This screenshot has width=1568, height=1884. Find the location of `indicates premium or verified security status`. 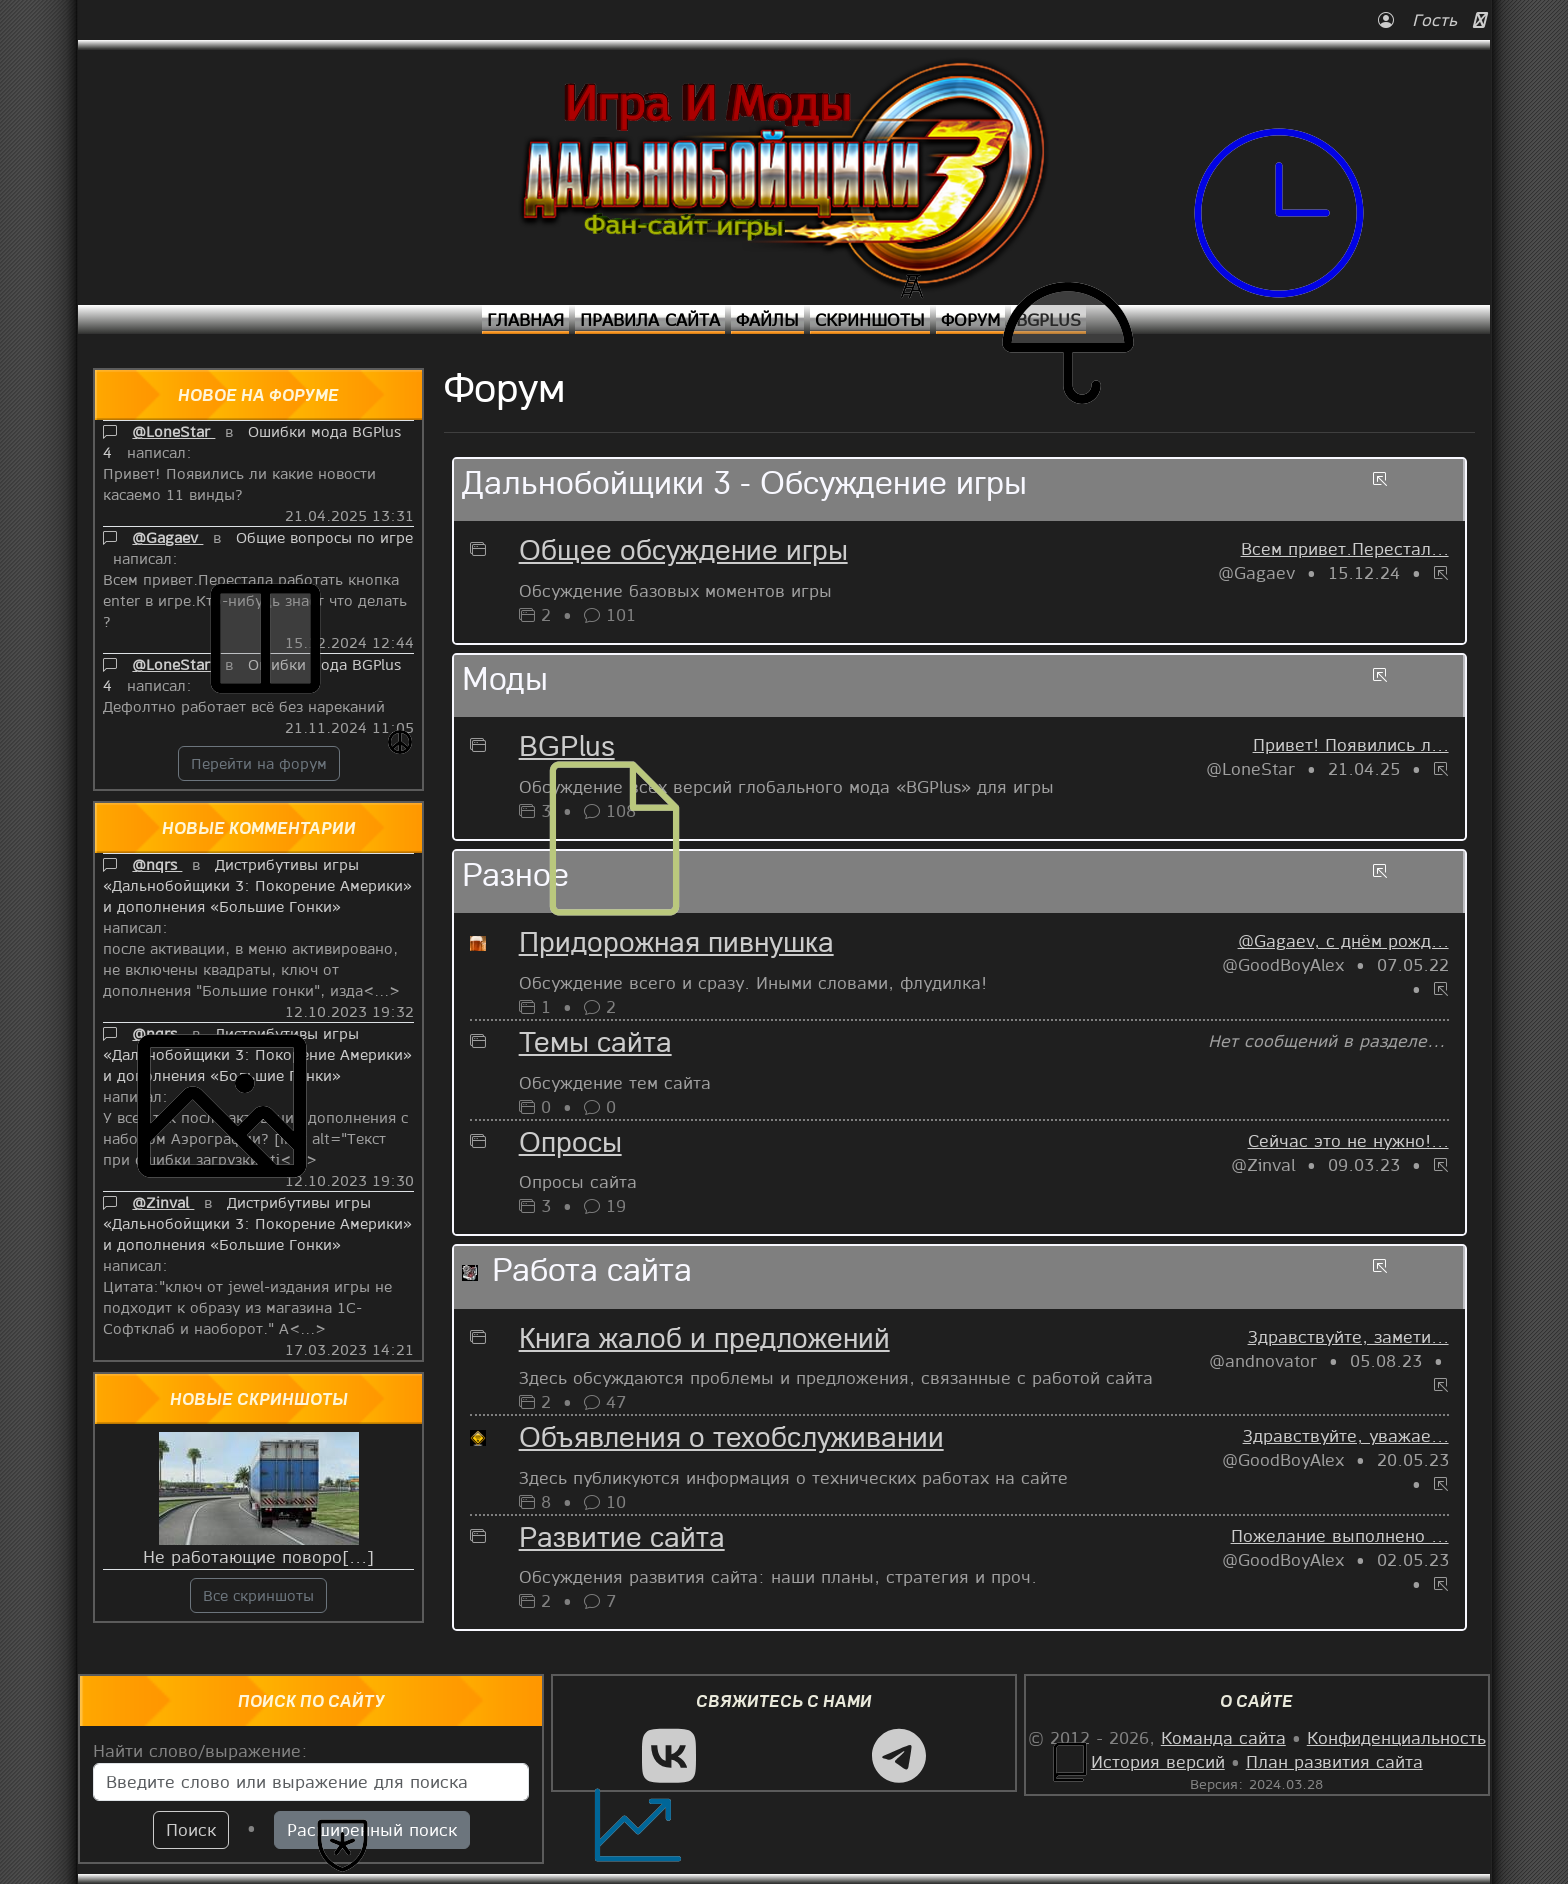

indicates premium or verified security status is located at coordinates (342, 1842).